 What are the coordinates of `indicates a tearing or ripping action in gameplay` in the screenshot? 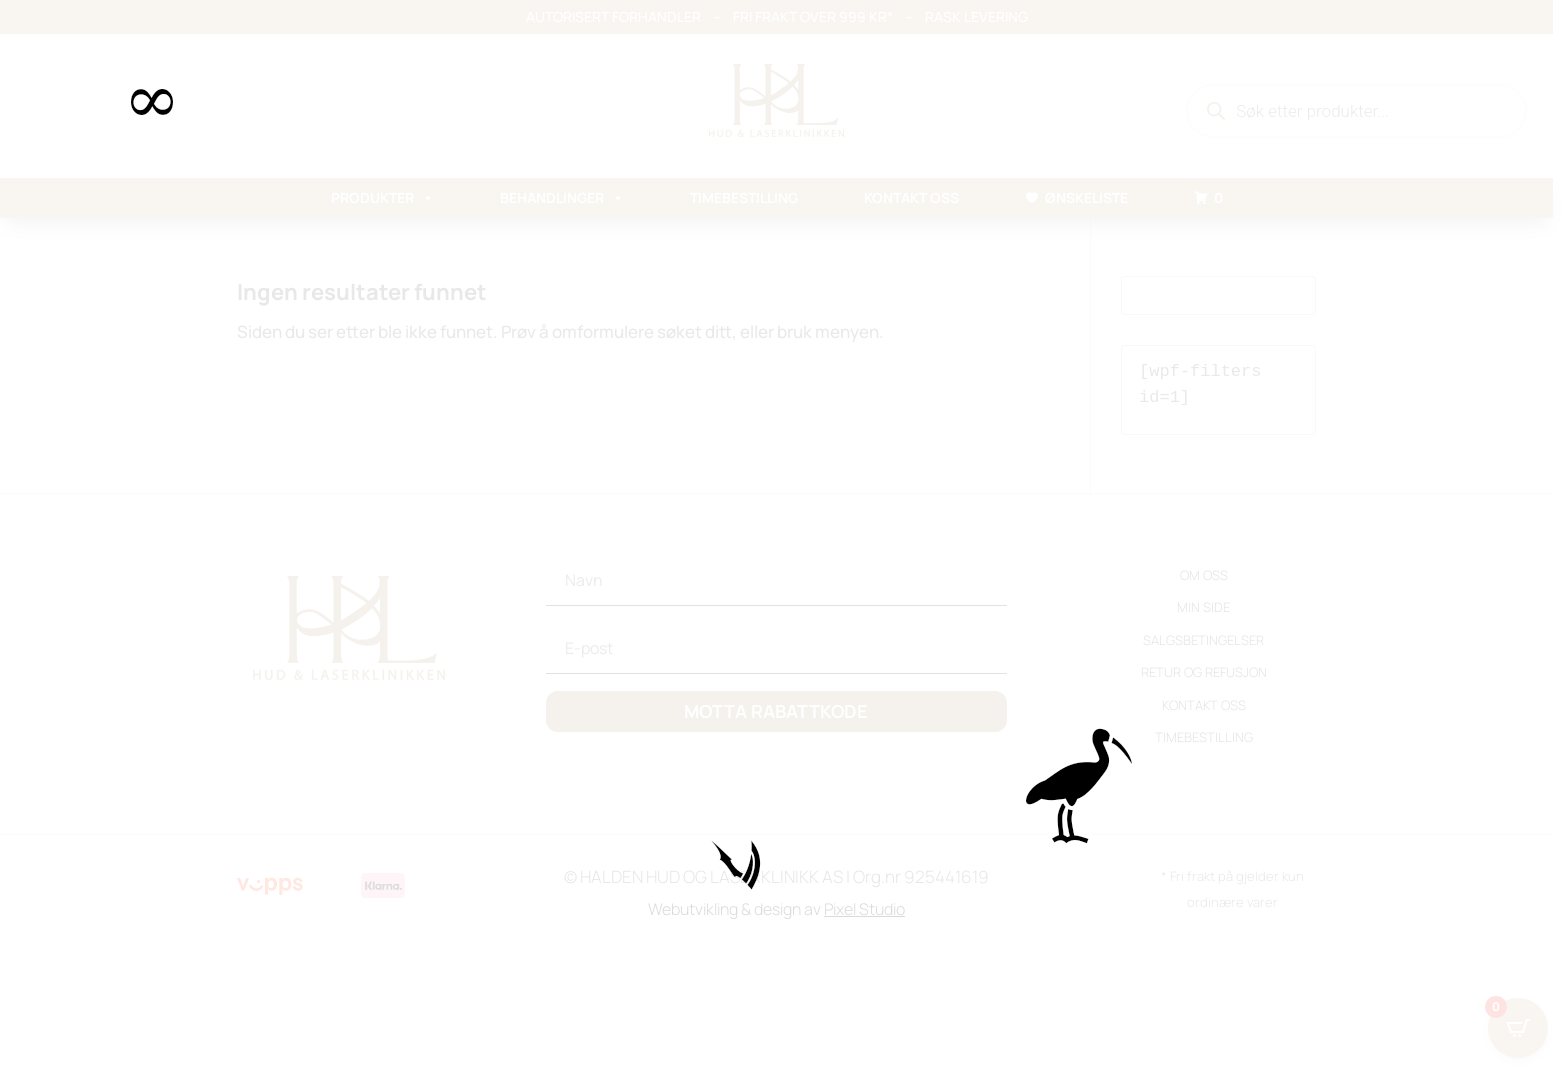 It's located at (736, 865).